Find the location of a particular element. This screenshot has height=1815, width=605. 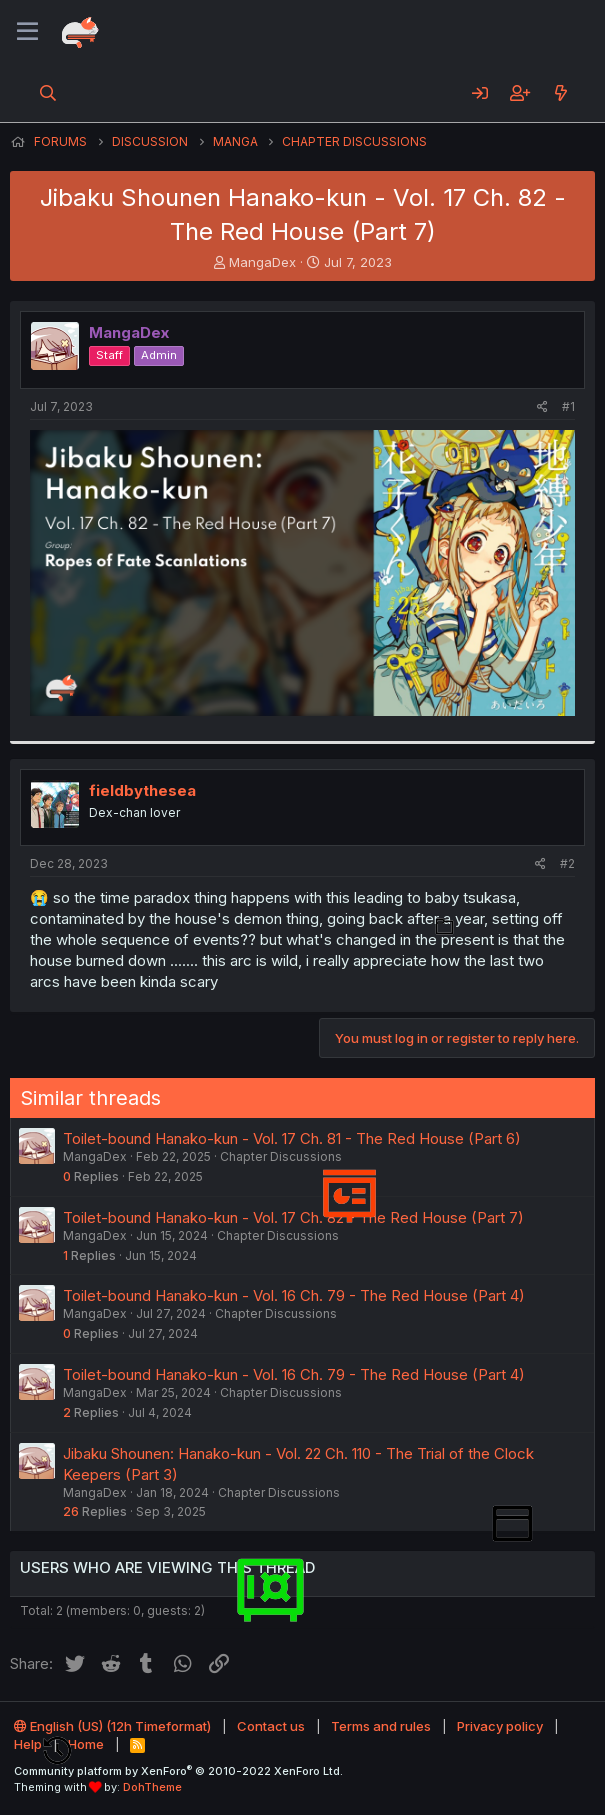

view recent activity or history is located at coordinates (57, 1750).